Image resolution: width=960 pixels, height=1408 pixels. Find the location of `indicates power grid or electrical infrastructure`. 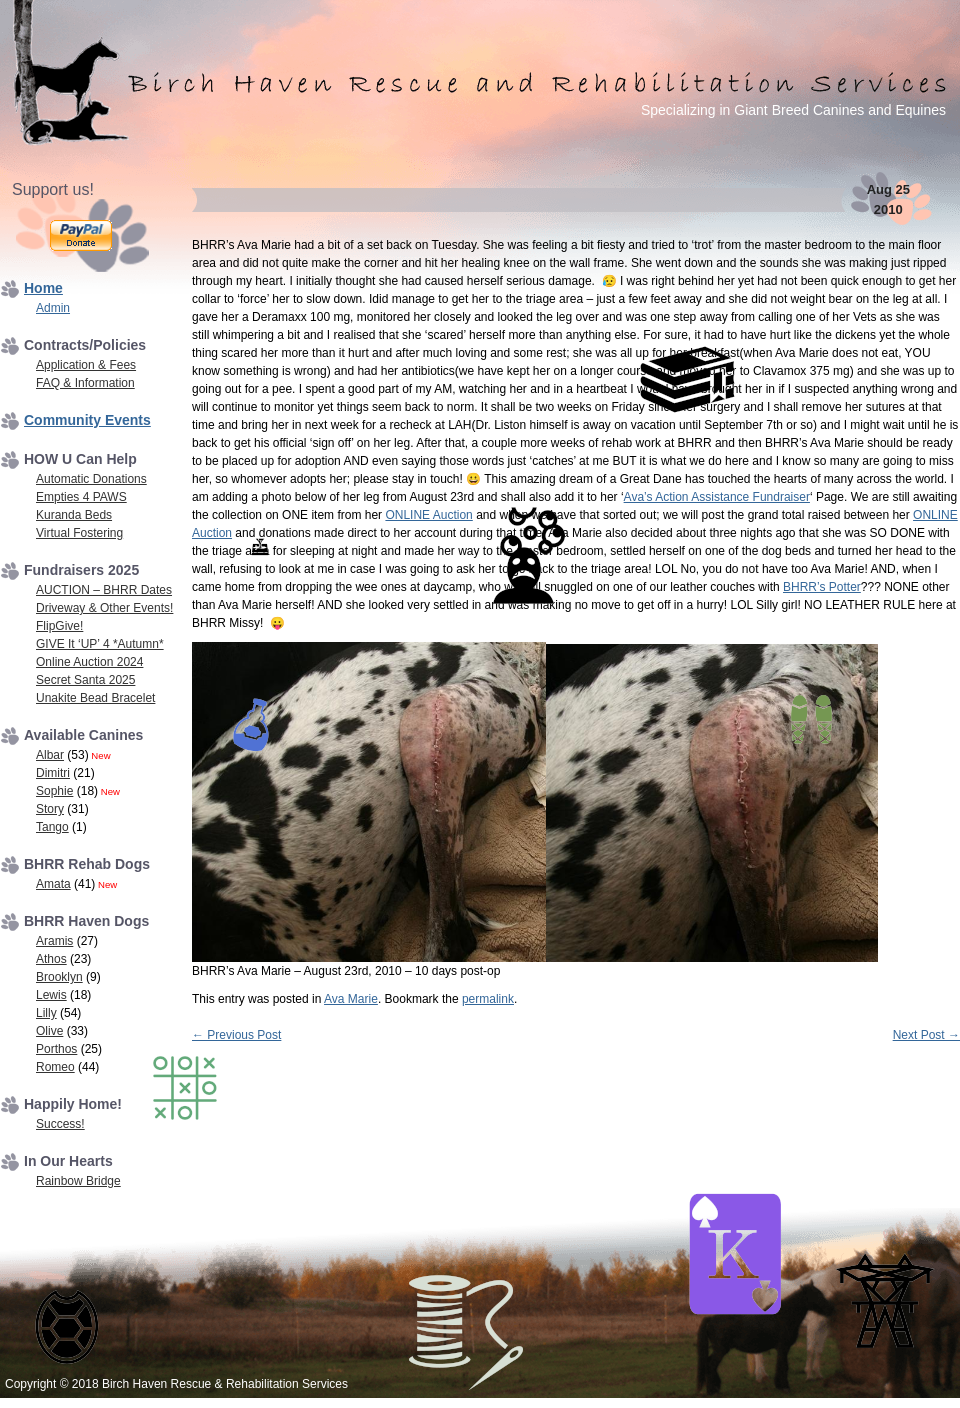

indicates power grid or electrical infrastructure is located at coordinates (885, 1303).